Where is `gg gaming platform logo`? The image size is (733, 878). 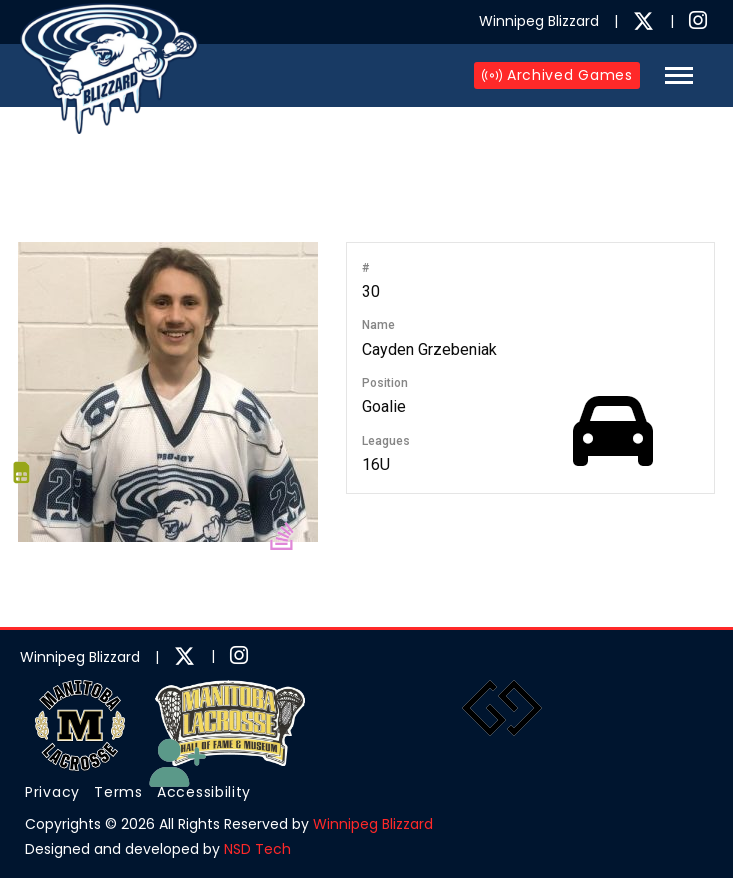
gg gaming platform logo is located at coordinates (502, 708).